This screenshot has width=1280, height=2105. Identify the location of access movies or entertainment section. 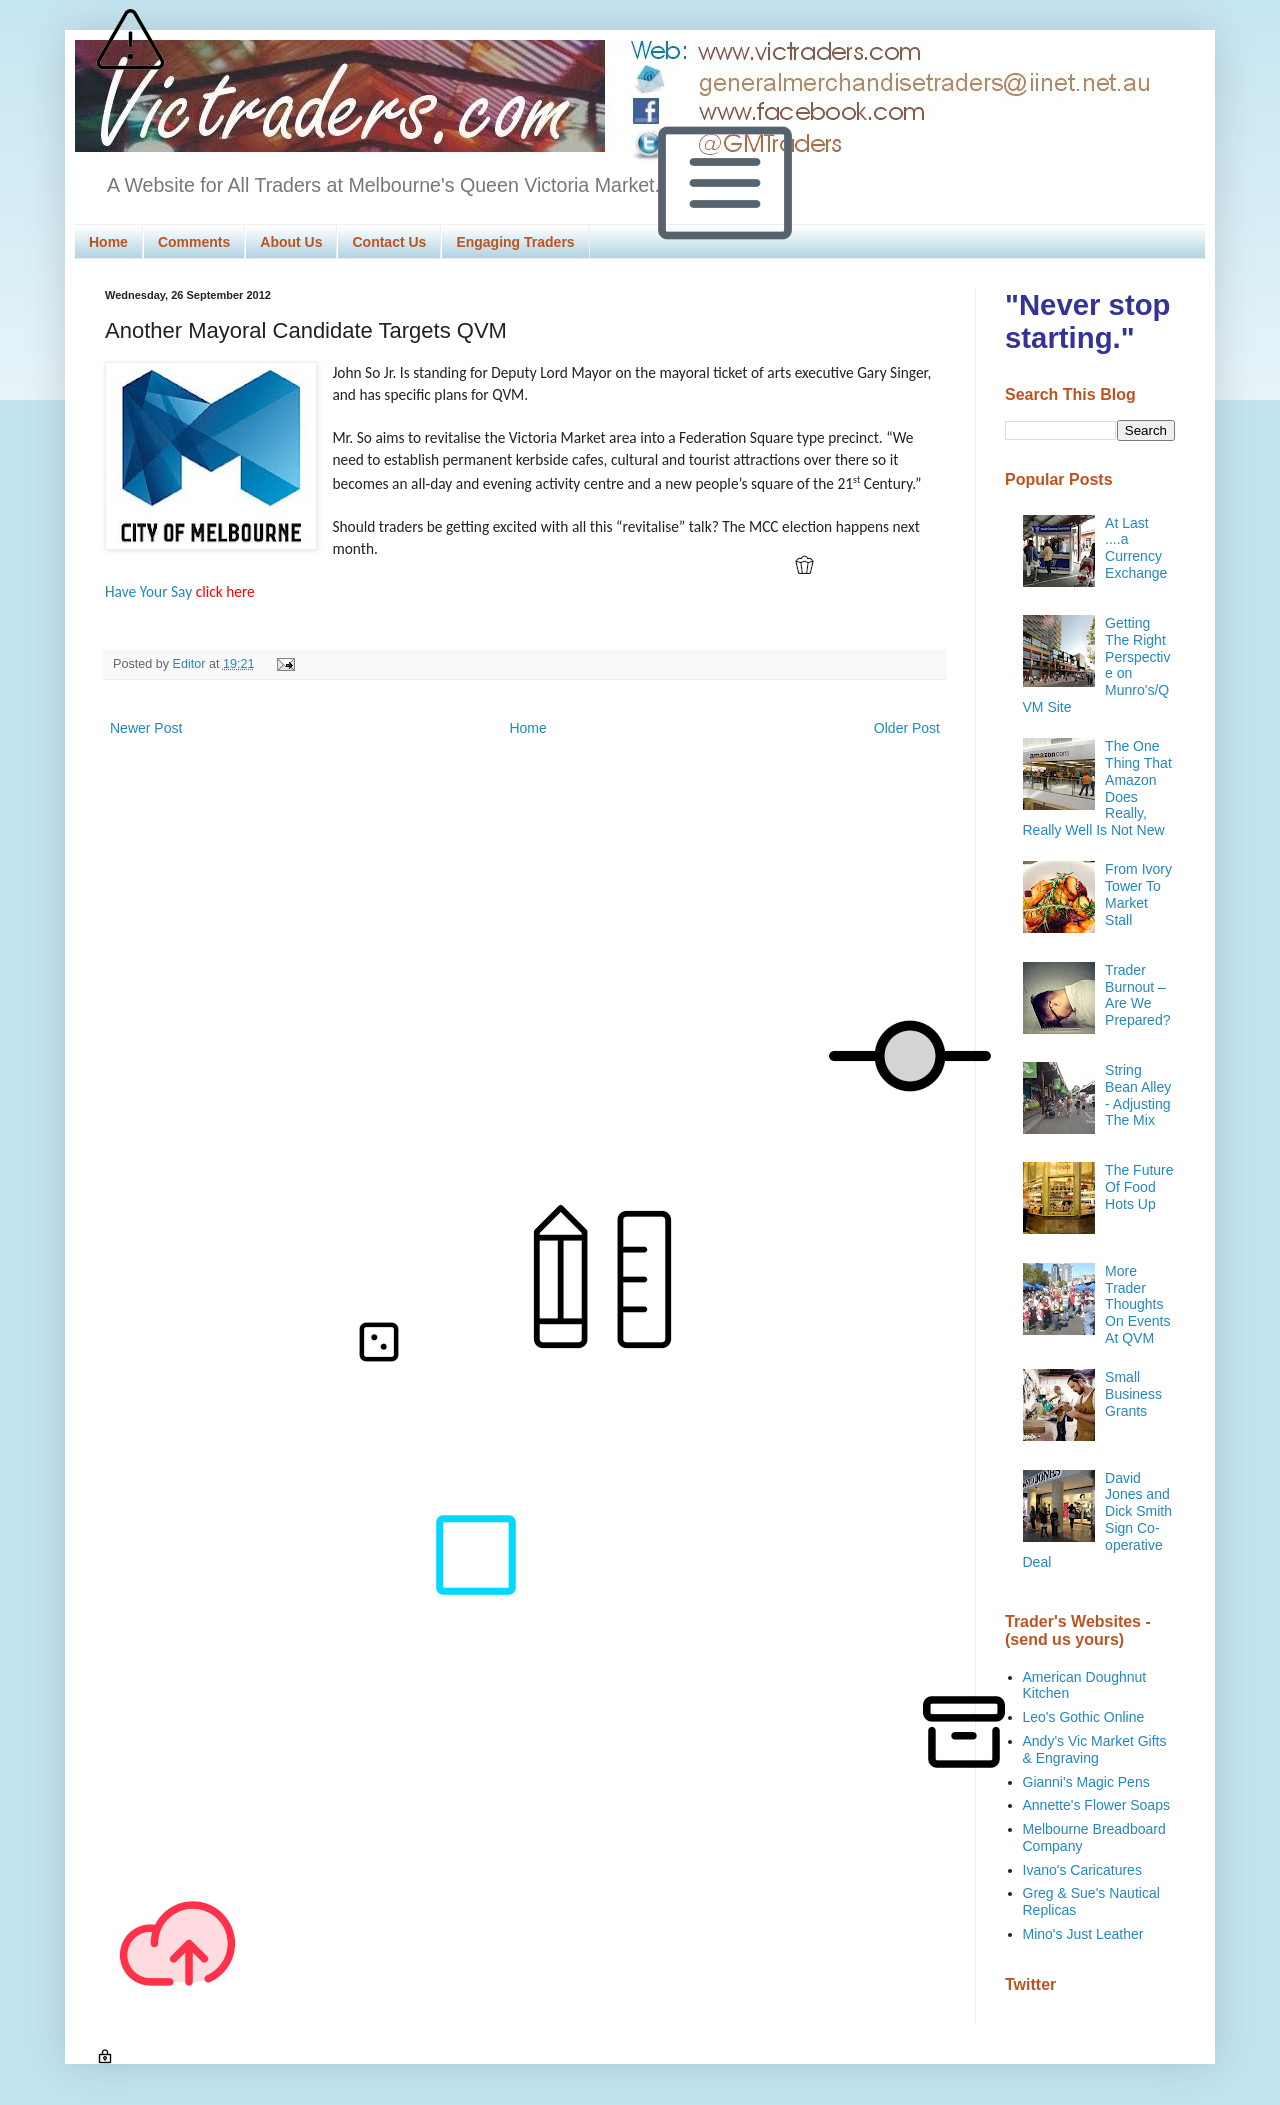
(804, 565).